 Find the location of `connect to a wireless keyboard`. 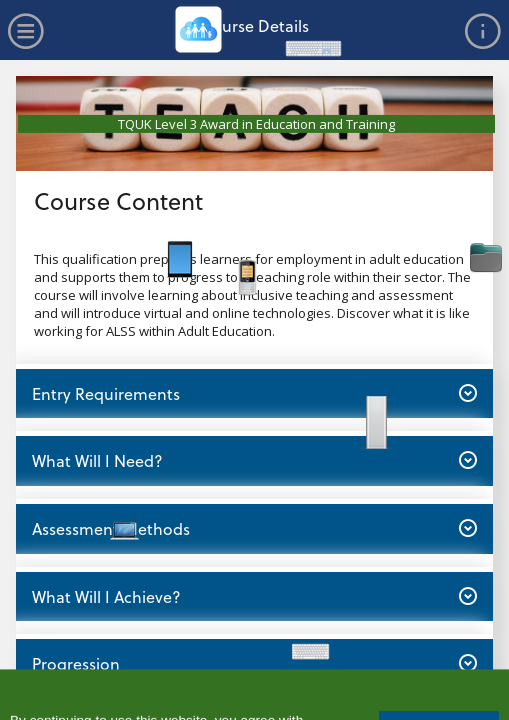

connect to a wireless keyboard is located at coordinates (310, 651).